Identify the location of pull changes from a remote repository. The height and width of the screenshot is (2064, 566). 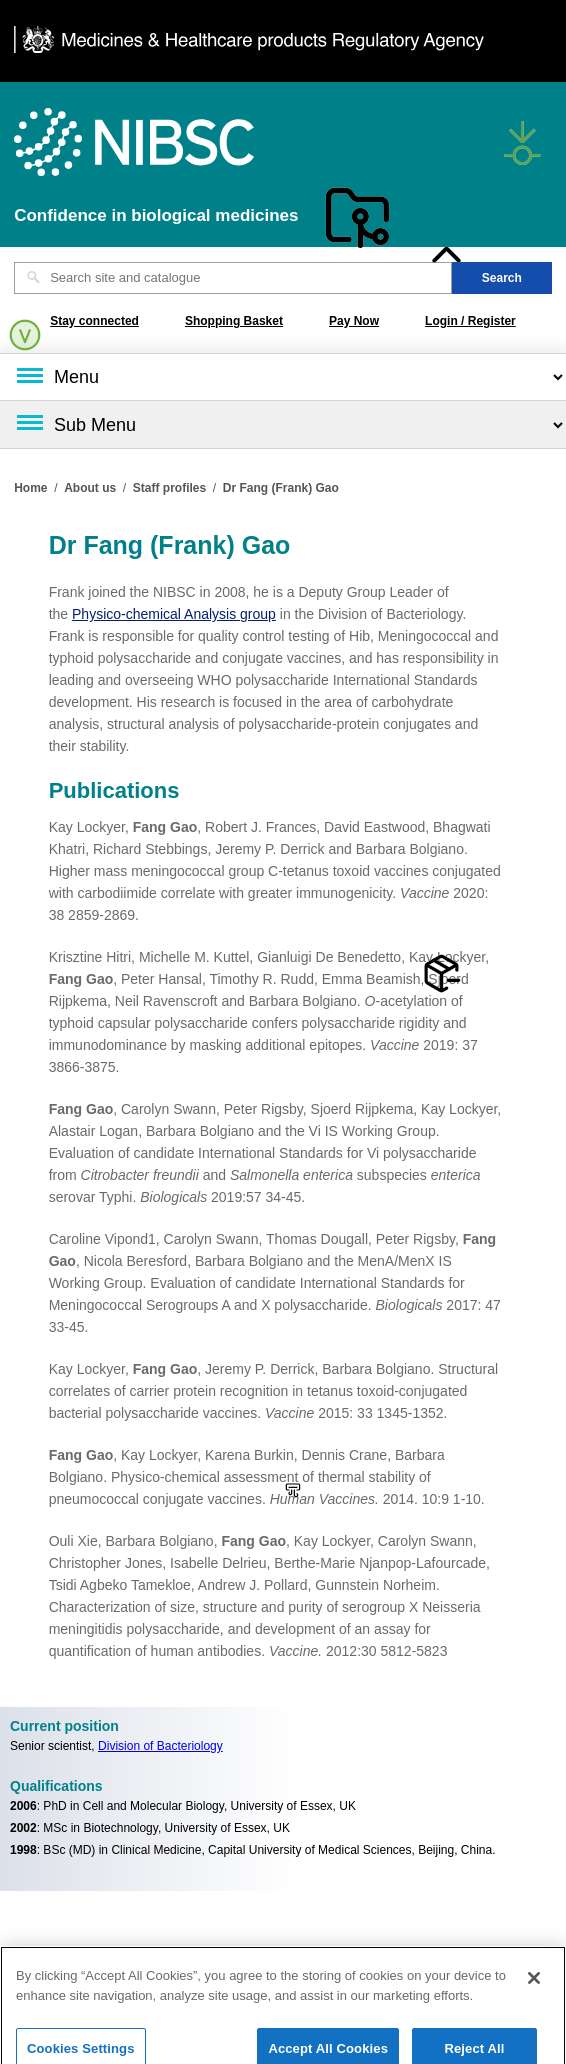
(521, 143).